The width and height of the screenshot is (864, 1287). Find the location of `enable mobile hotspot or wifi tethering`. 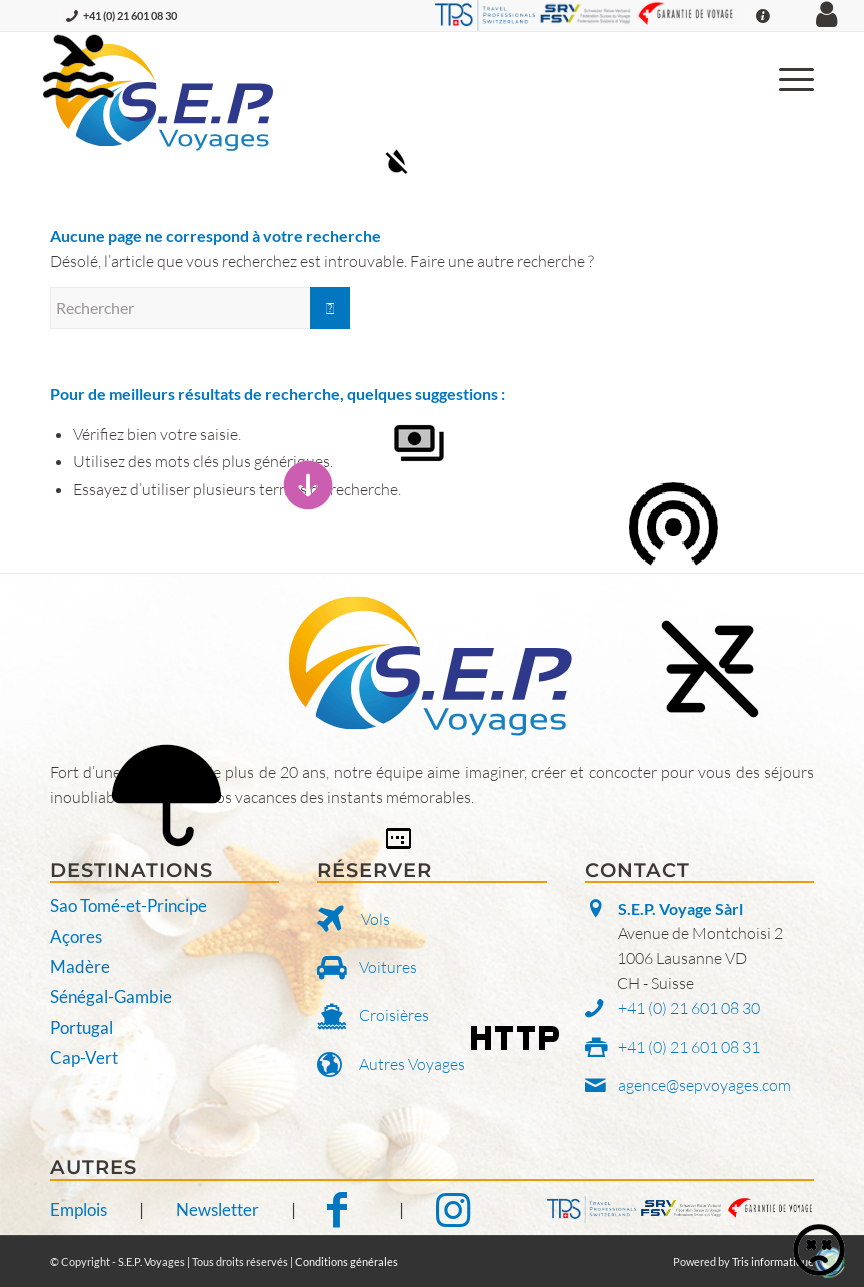

enable mobile hotspot or wifi tethering is located at coordinates (673, 522).